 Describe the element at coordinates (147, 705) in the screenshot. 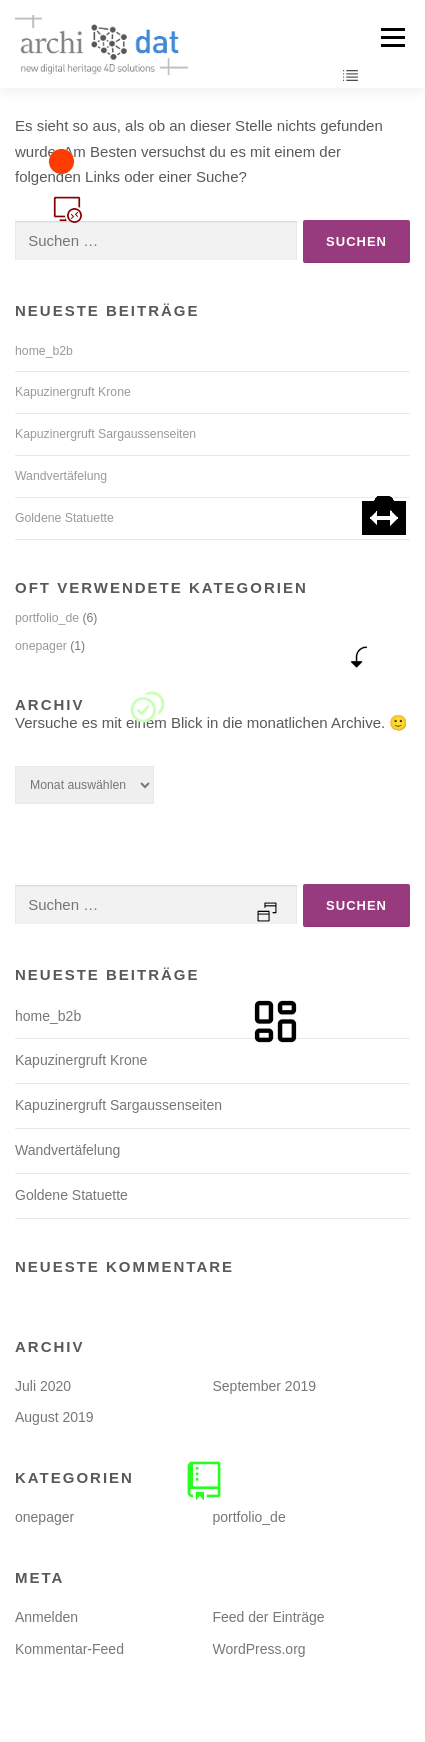

I see `view code coverage status` at that location.